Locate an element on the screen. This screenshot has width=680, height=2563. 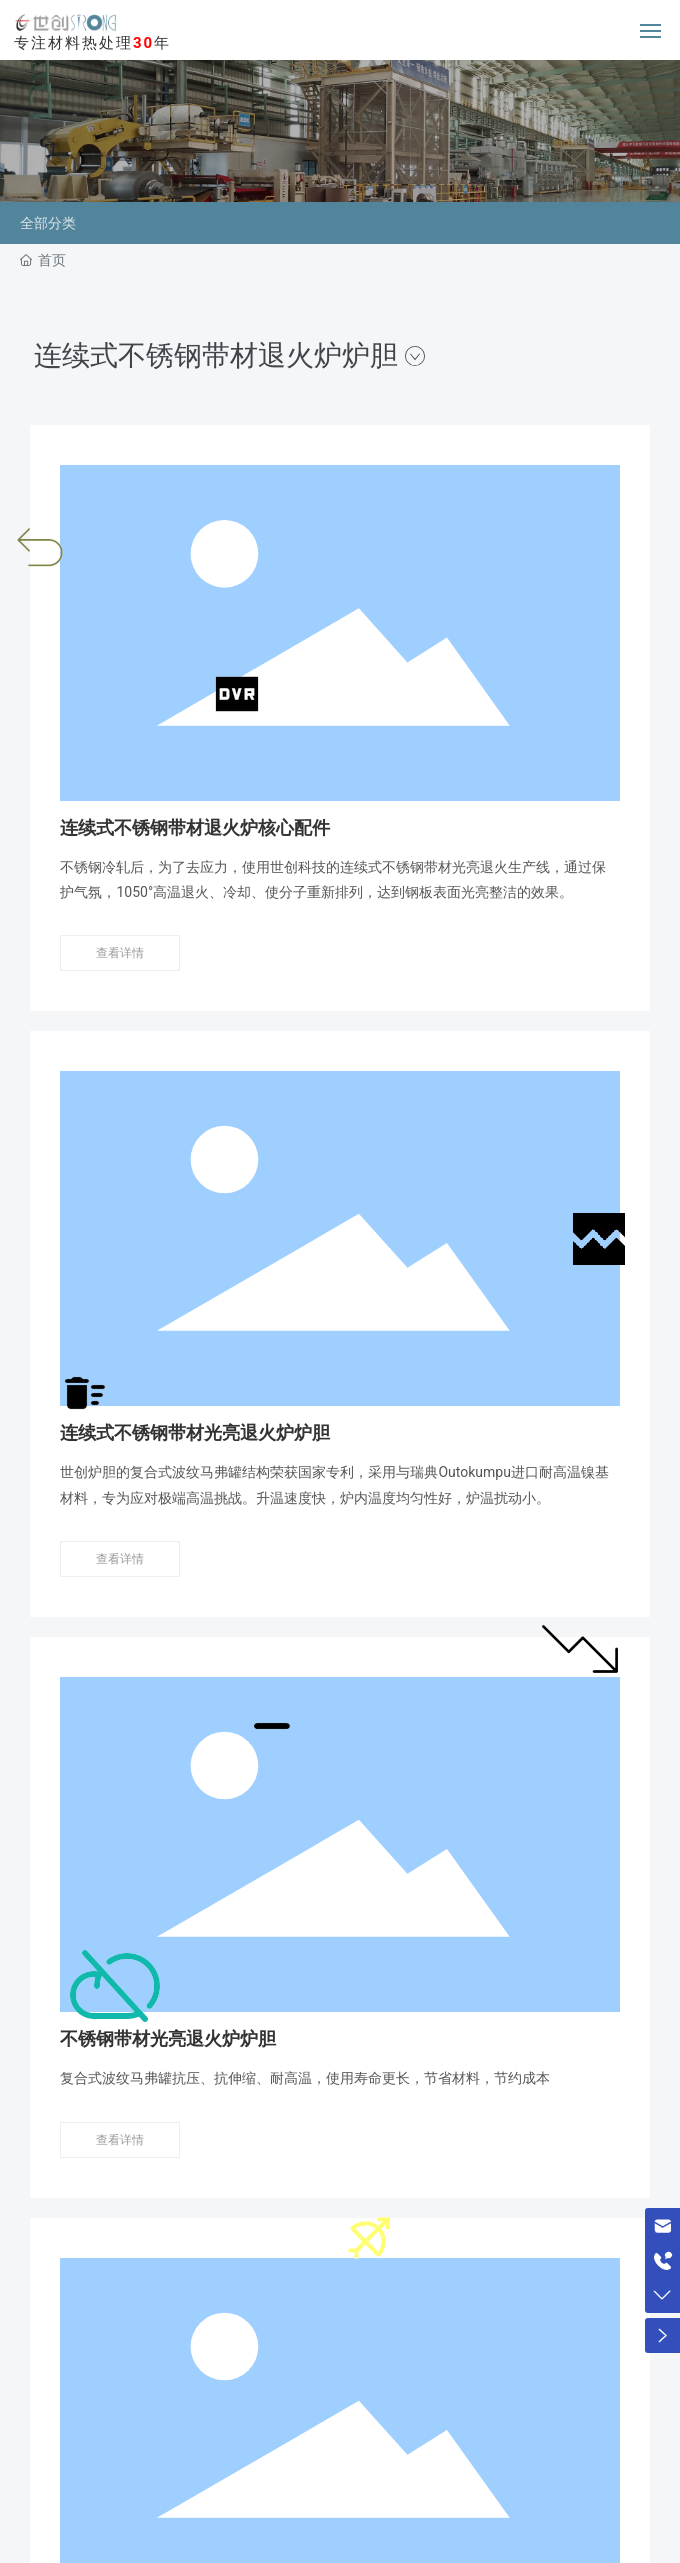
indicates image failed to load is located at coordinates (599, 1239).